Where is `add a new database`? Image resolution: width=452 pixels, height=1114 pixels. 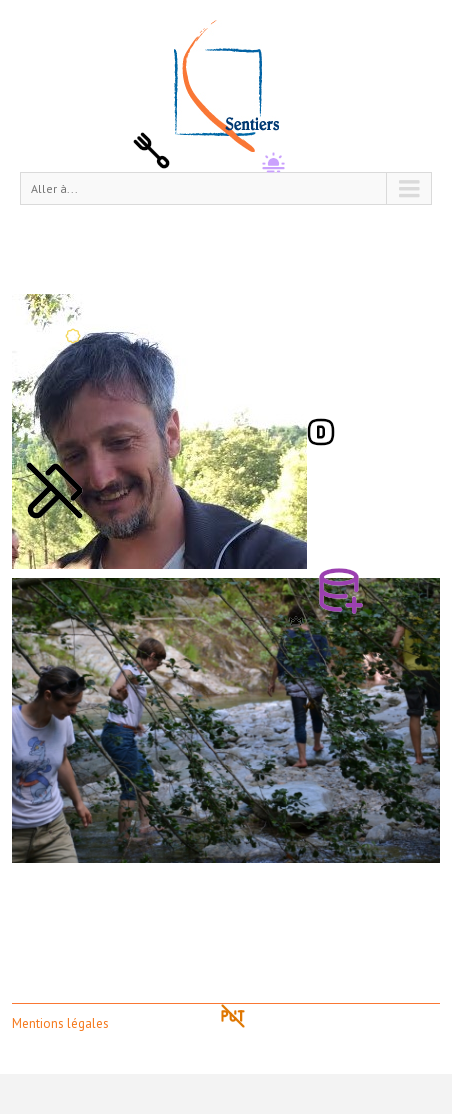 add a new database is located at coordinates (339, 590).